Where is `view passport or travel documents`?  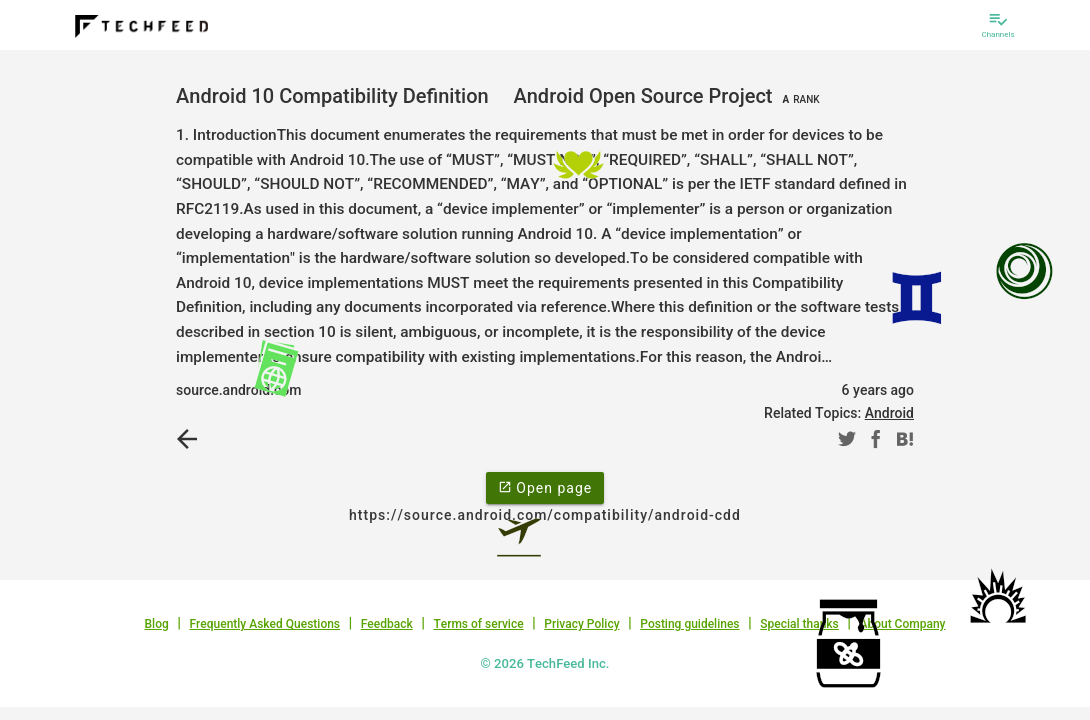 view passport or travel documents is located at coordinates (276, 368).